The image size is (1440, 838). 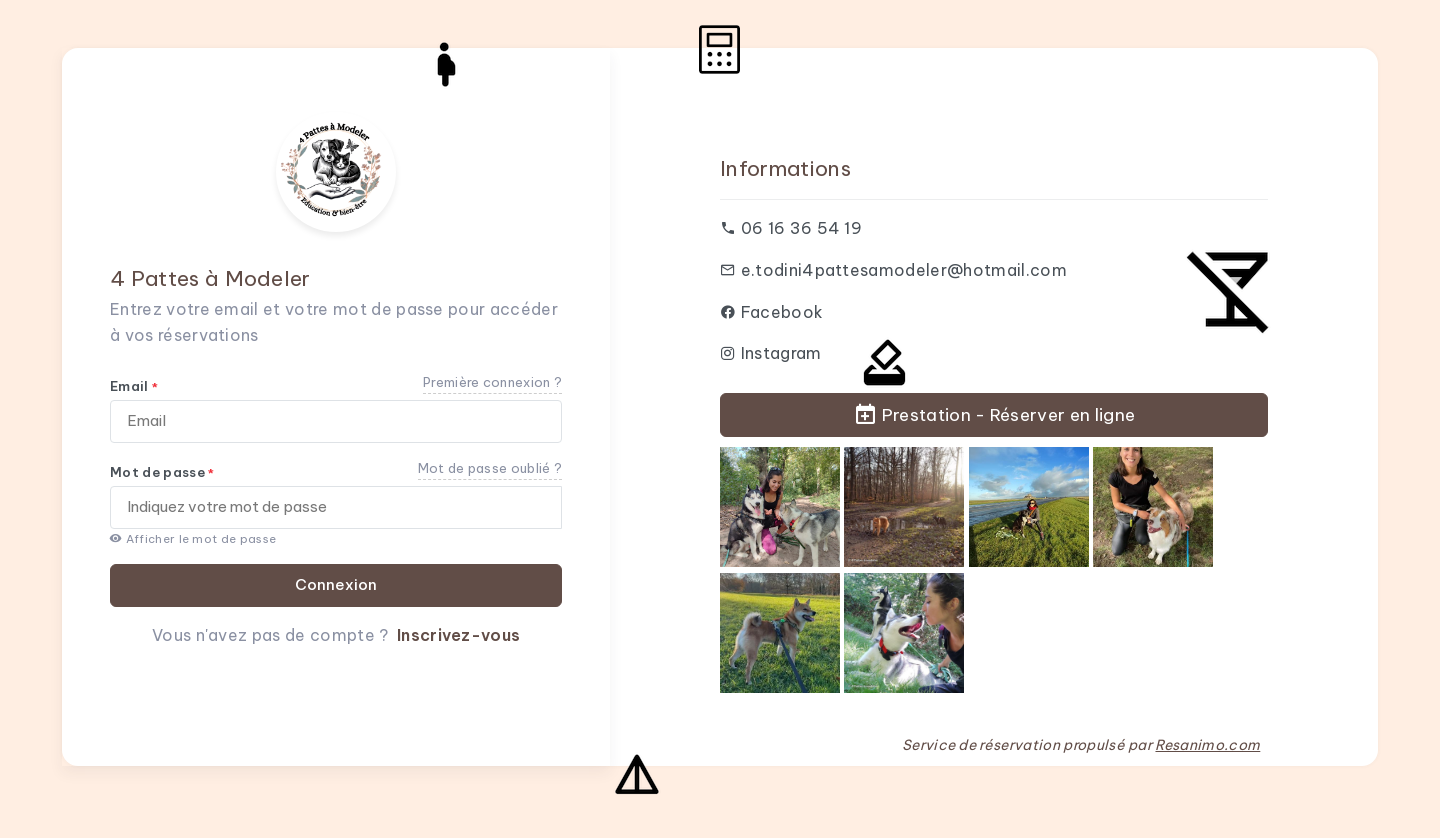 What do you see at coordinates (1230, 289) in the screenshot?
I see `indicates alcohol-free zone or no drinks allowed` at bounding box center [1230, 289].